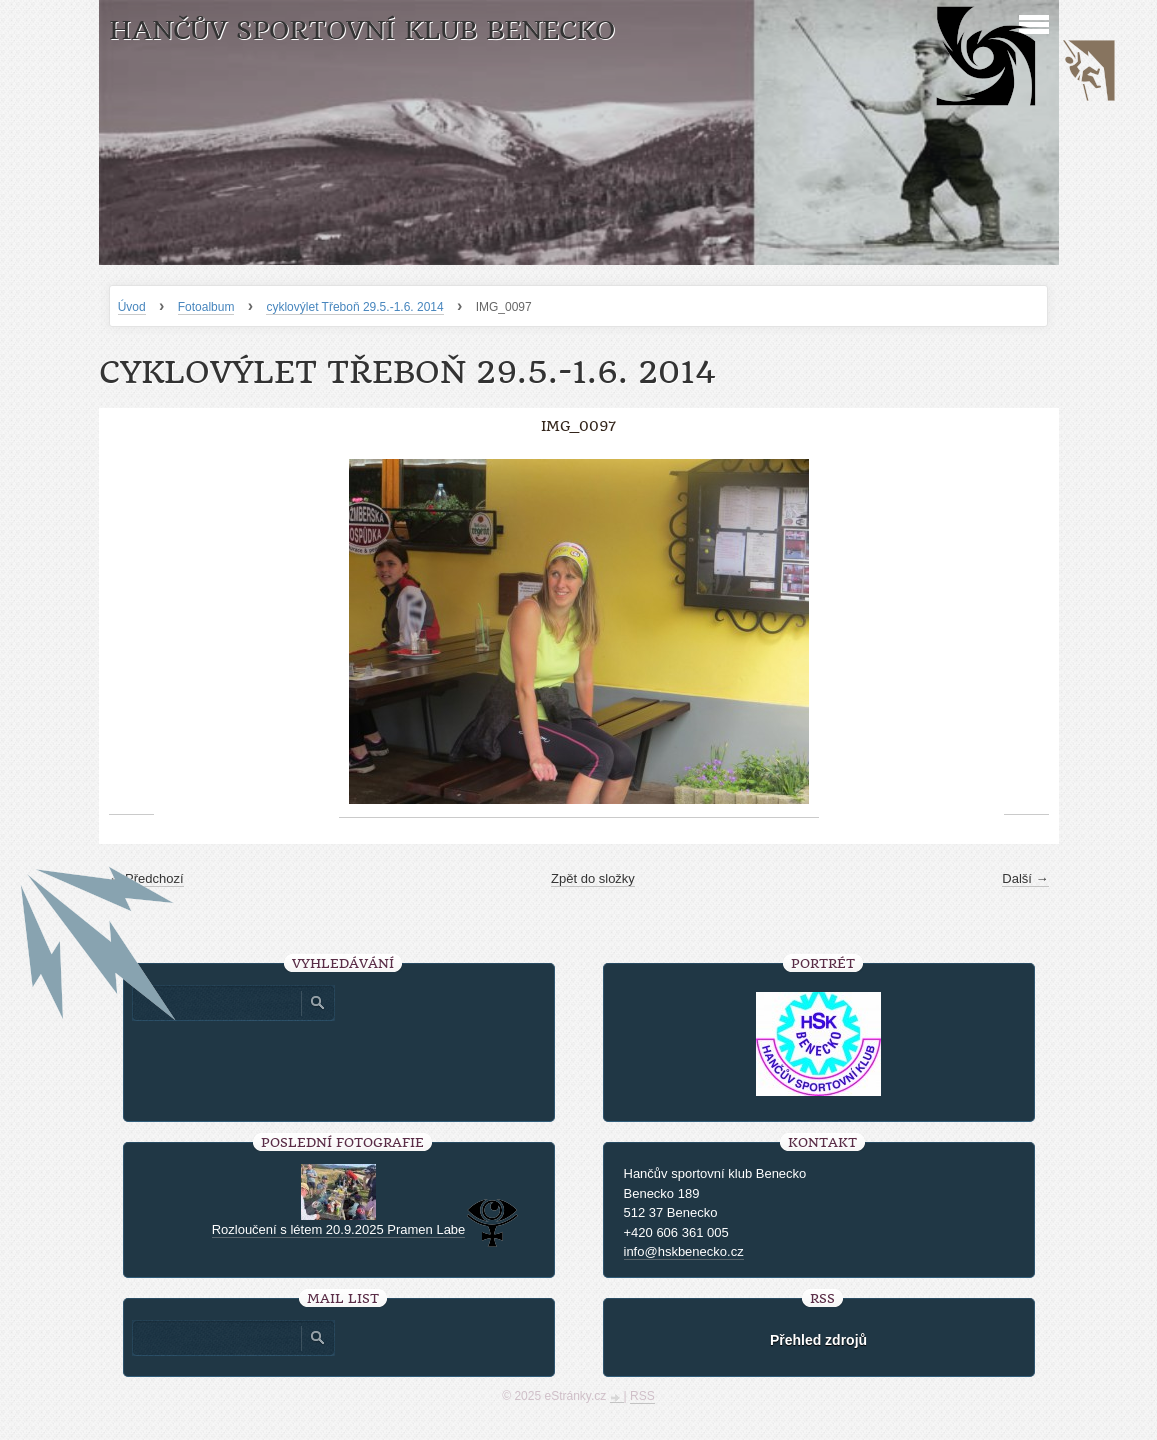  Describe the element at coordinates (493, 1221) in the screenshot. I see `view templar or crusader faction details` at that location.